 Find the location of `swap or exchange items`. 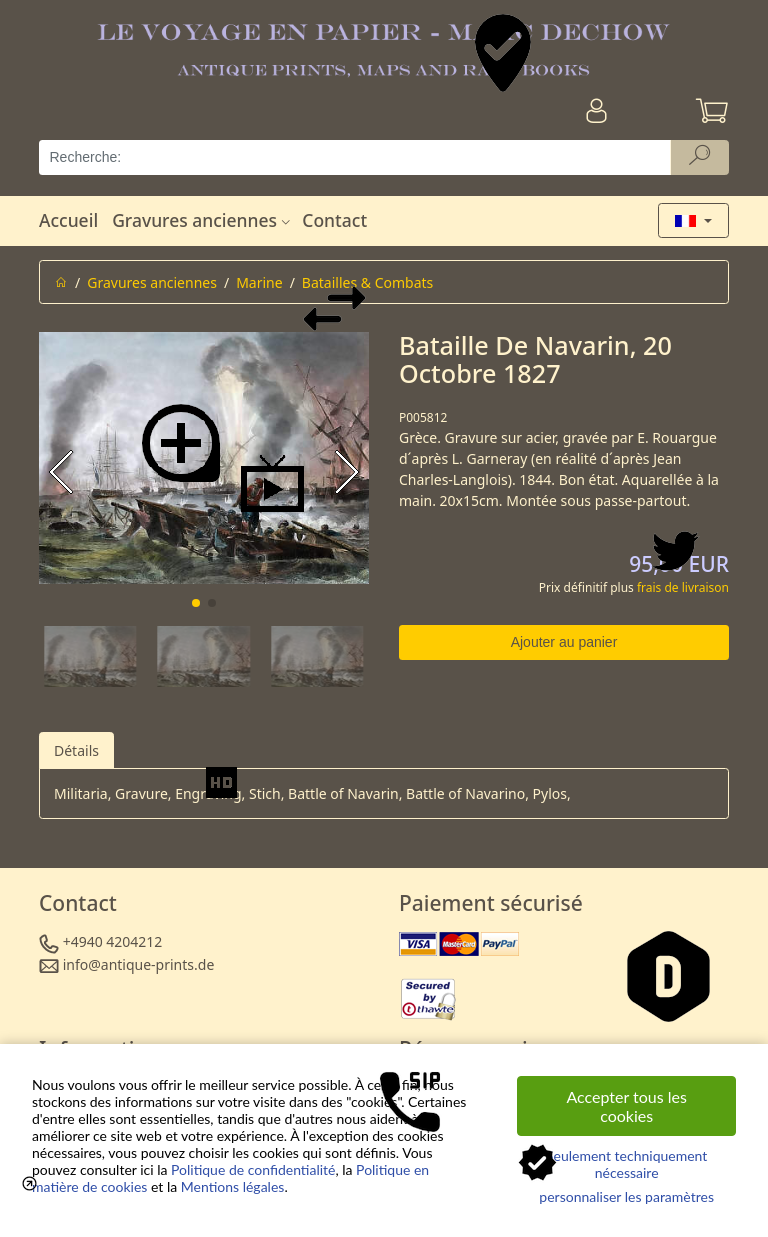

swap or exchange items is located at coordinates (334, 308).